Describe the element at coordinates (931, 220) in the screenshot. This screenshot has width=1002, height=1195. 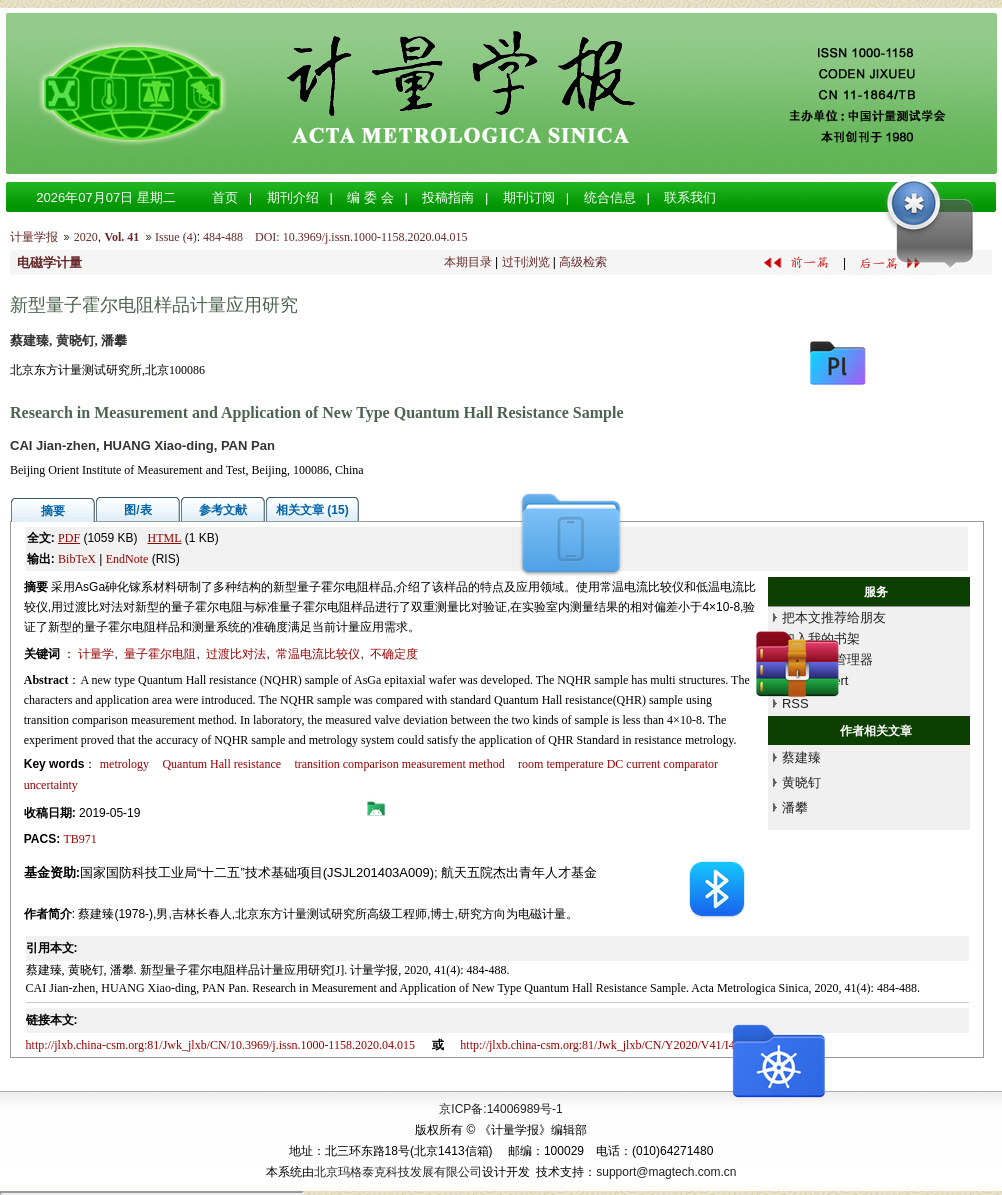
I see `manage system notification settings` at that location.